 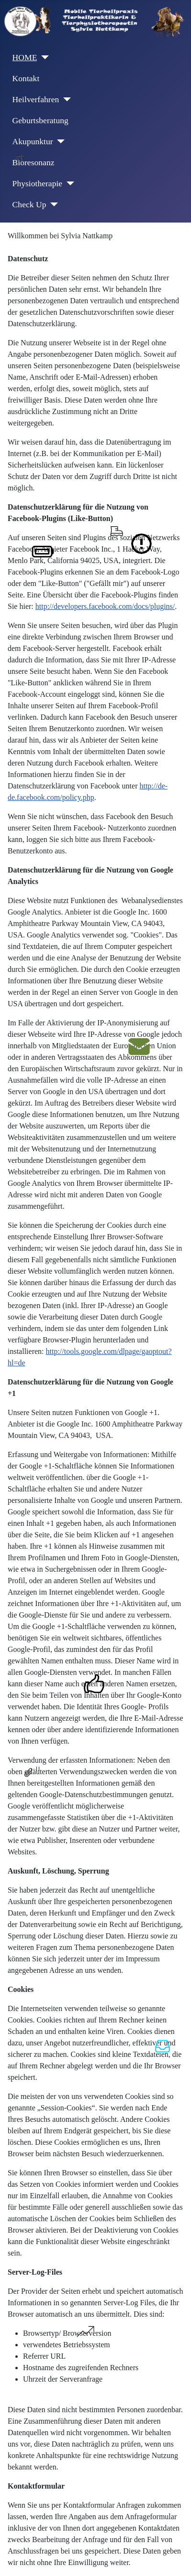 I want to click on indicates an error or problem has occurred, so click(x=141, y=543).